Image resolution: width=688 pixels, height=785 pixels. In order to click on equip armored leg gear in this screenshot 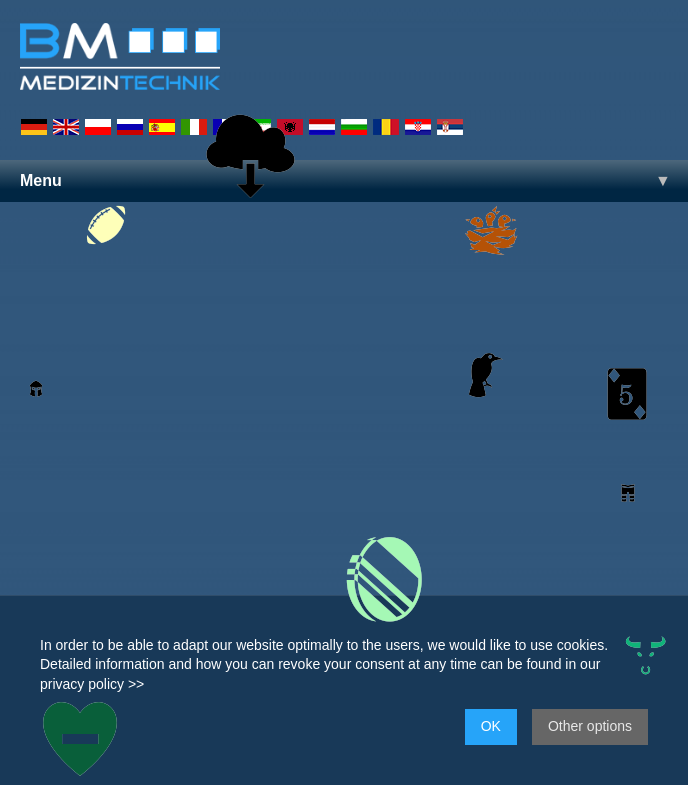, I will do `click(628, 493)`.